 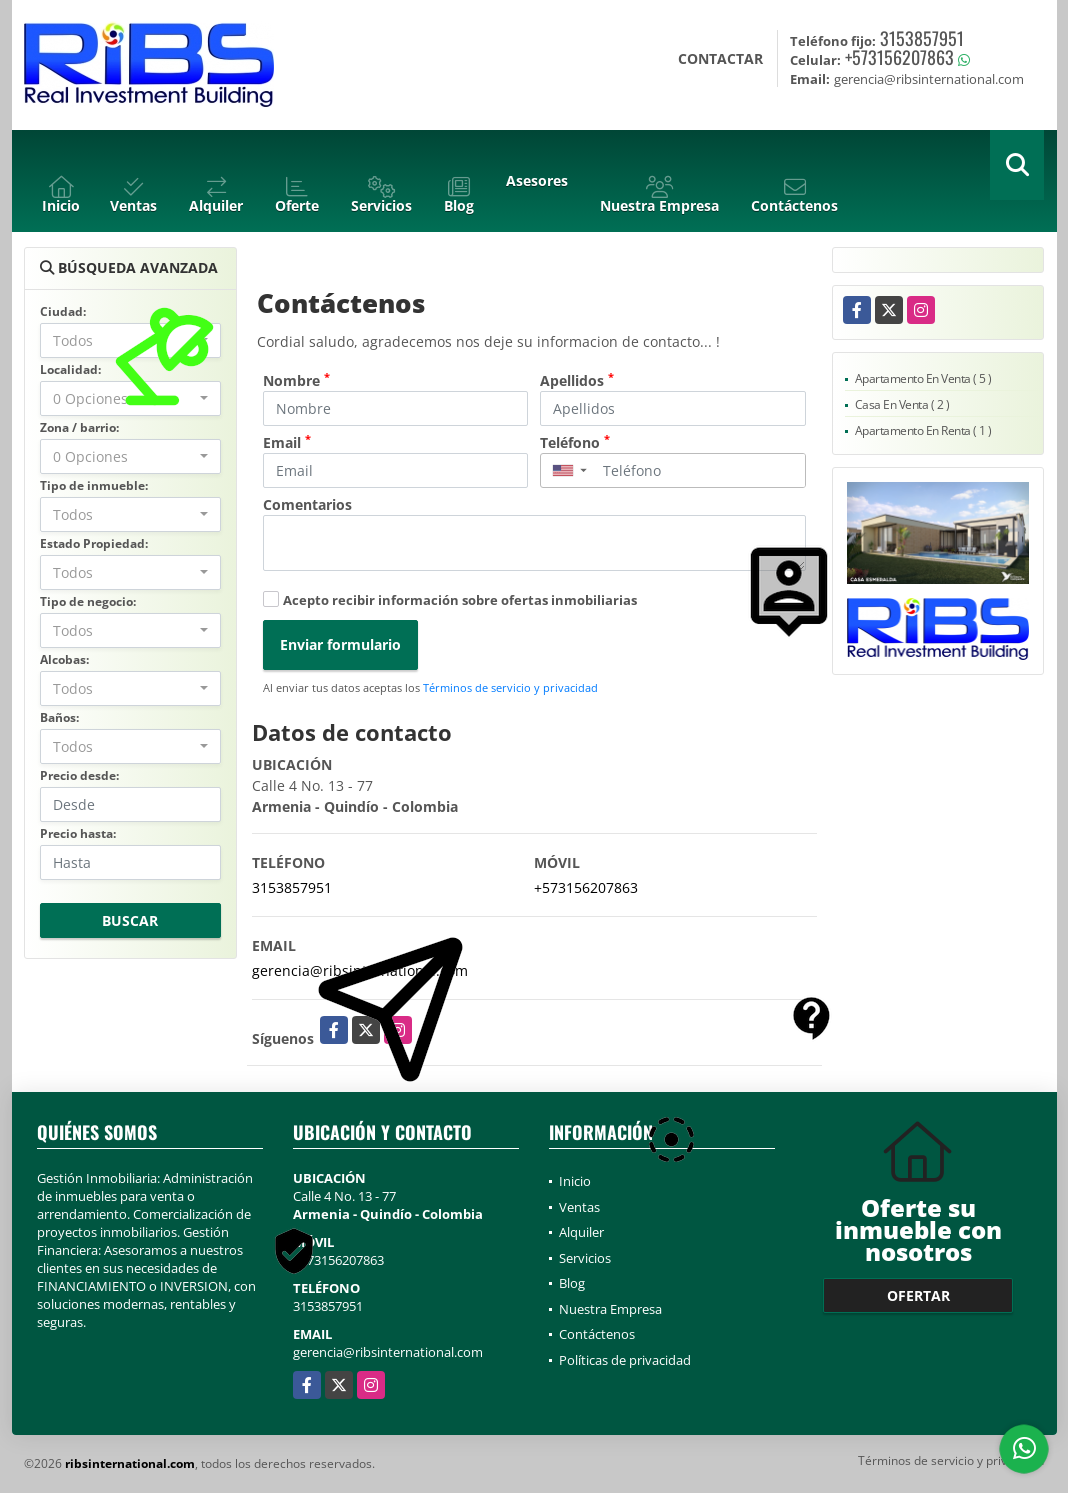 What do you see at coordinates (812, 1018) in the screenshot?
I see `contact customer support` at bounding box center [812, 1018].